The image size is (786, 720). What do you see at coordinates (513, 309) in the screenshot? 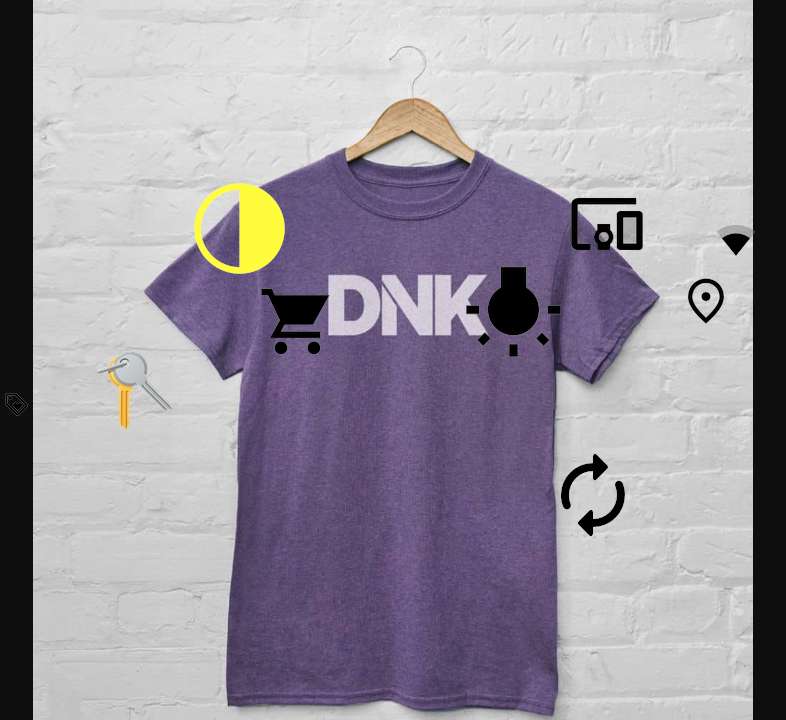
I see `adjust incandescent light settings` at bounding box center [513, 309].